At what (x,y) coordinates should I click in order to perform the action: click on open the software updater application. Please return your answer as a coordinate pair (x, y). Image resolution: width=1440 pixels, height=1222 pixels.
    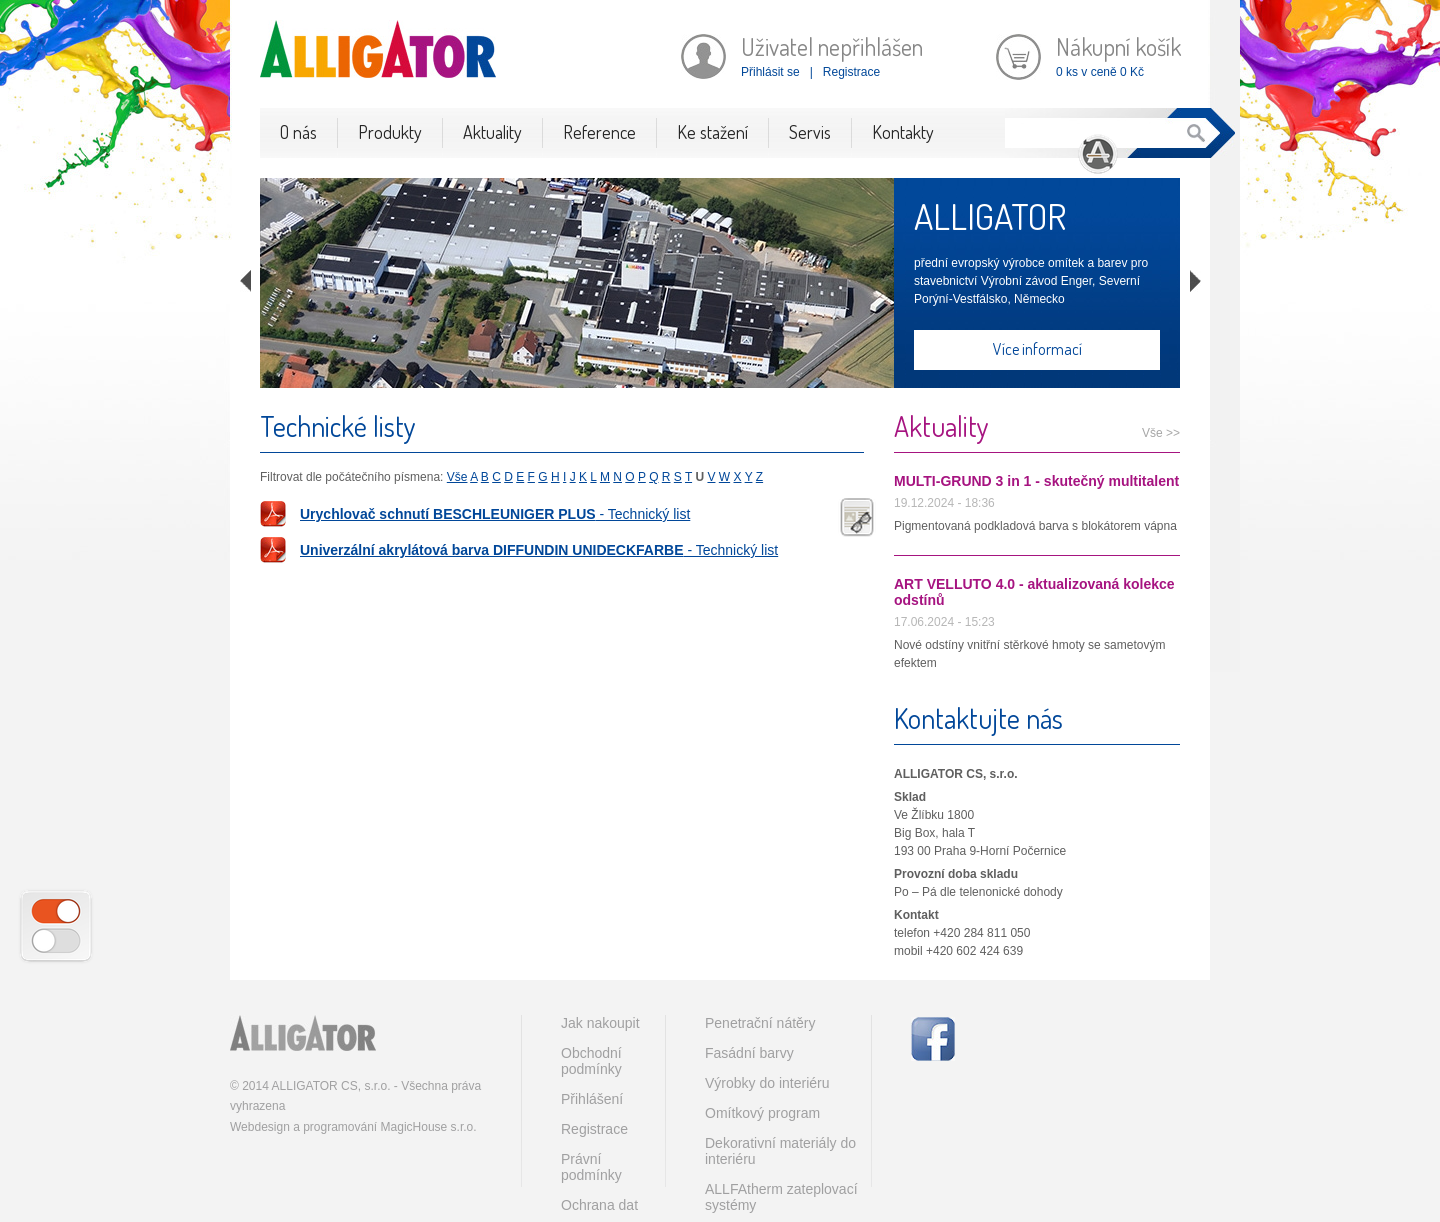
    Looking at the image, I should click on (1098, 154).